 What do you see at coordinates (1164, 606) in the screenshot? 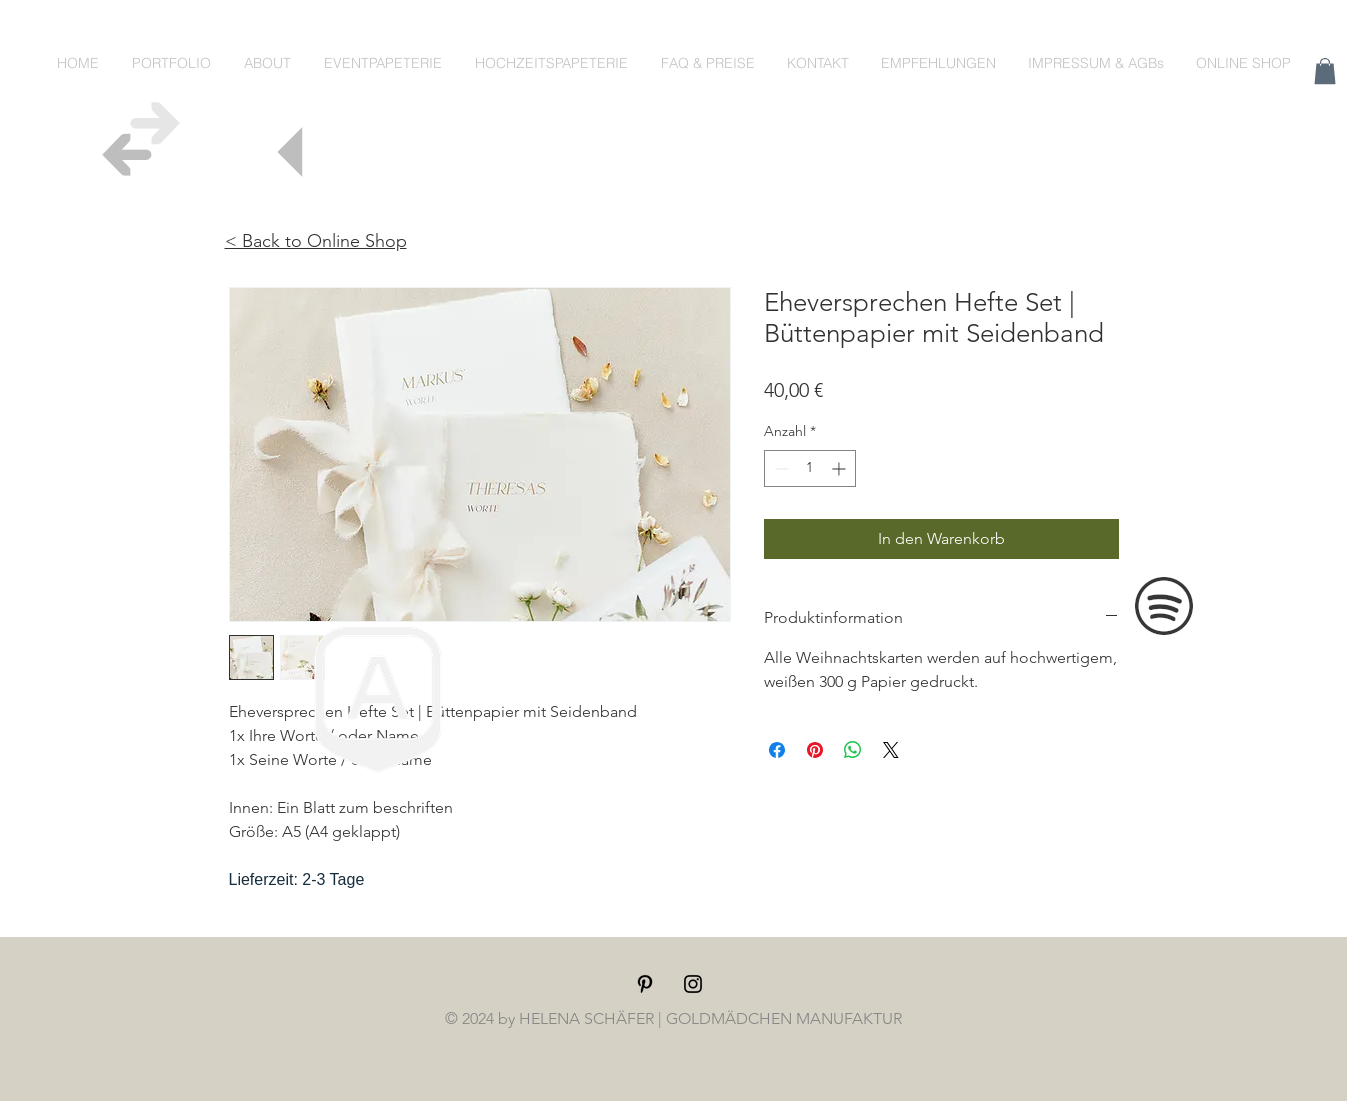
I see `open spotify` at bounding box center [1164, 606].